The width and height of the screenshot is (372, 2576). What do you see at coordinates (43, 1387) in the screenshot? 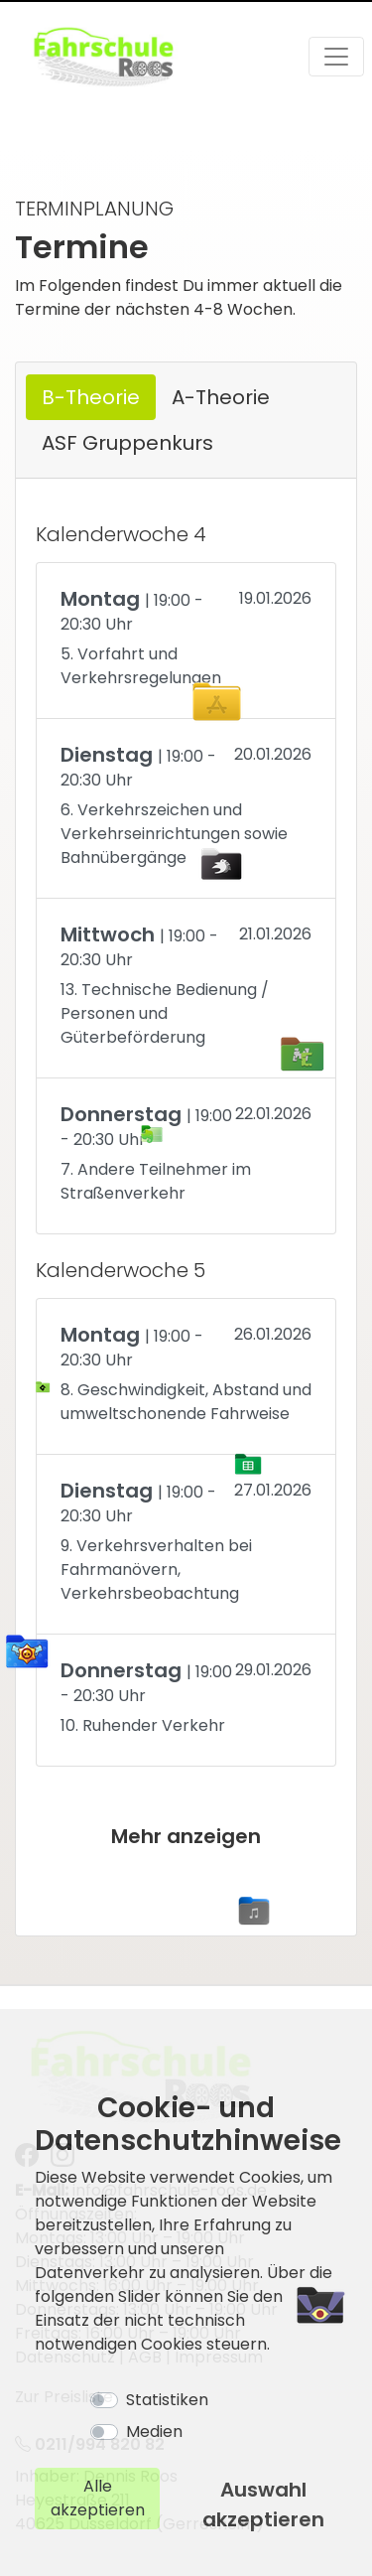
I see `open game maker studio project folder` at bounding box center [43, 1387].